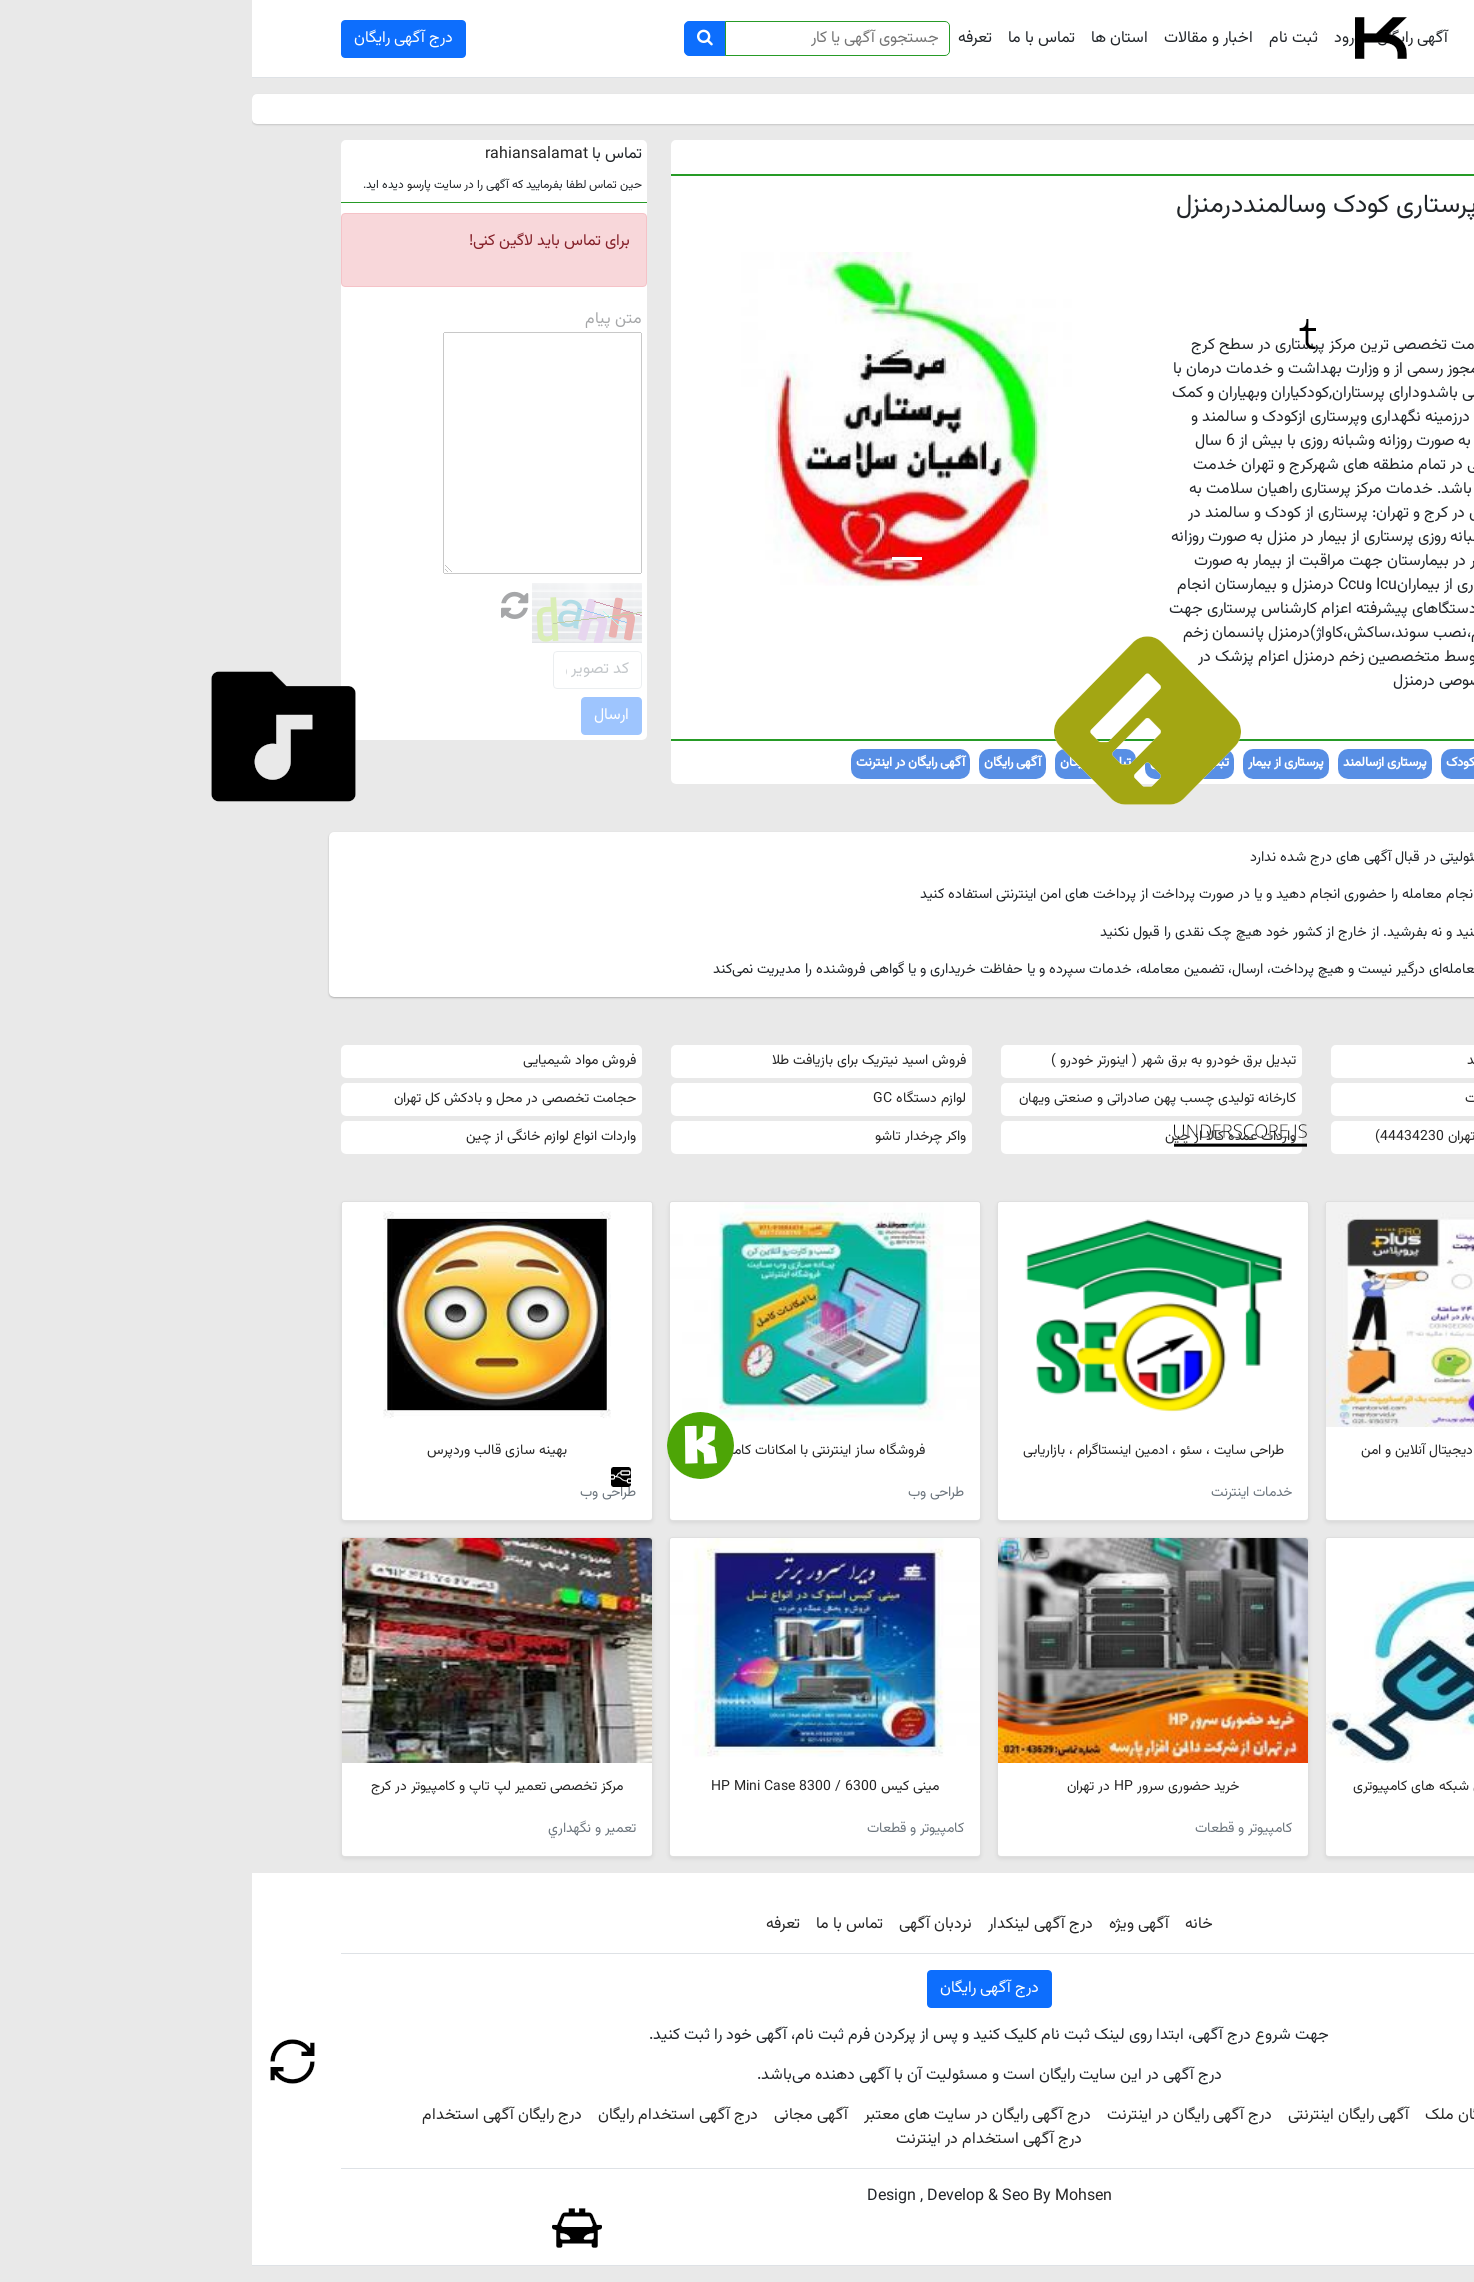 This screenshot has width=1474, height=2282. I want to click on open Node-RED flow editor, so click(621, 1477).